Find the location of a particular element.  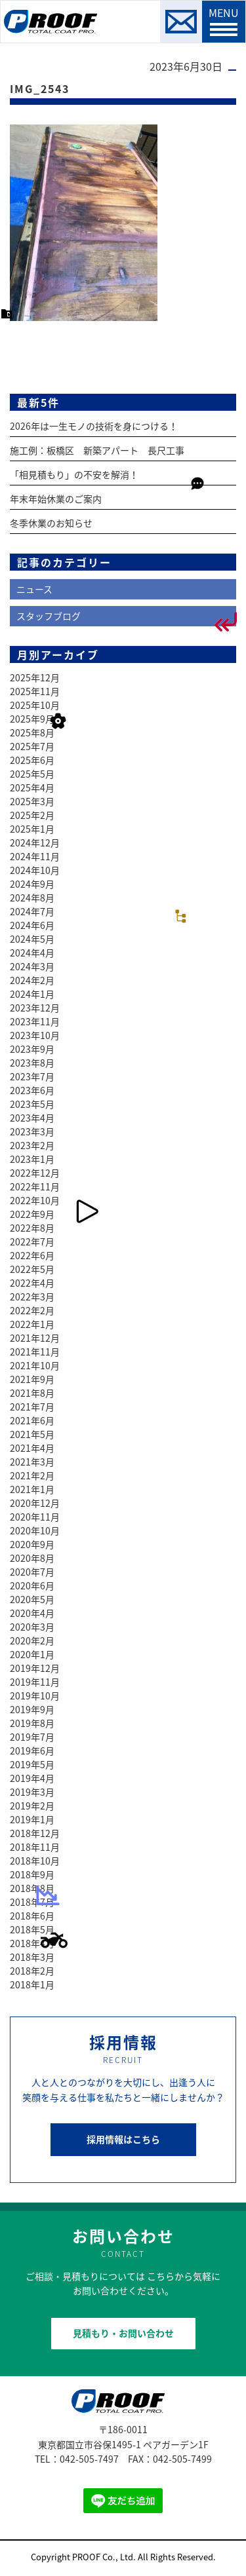

view hierarchical folder structure is located at coordinates (180, 916).